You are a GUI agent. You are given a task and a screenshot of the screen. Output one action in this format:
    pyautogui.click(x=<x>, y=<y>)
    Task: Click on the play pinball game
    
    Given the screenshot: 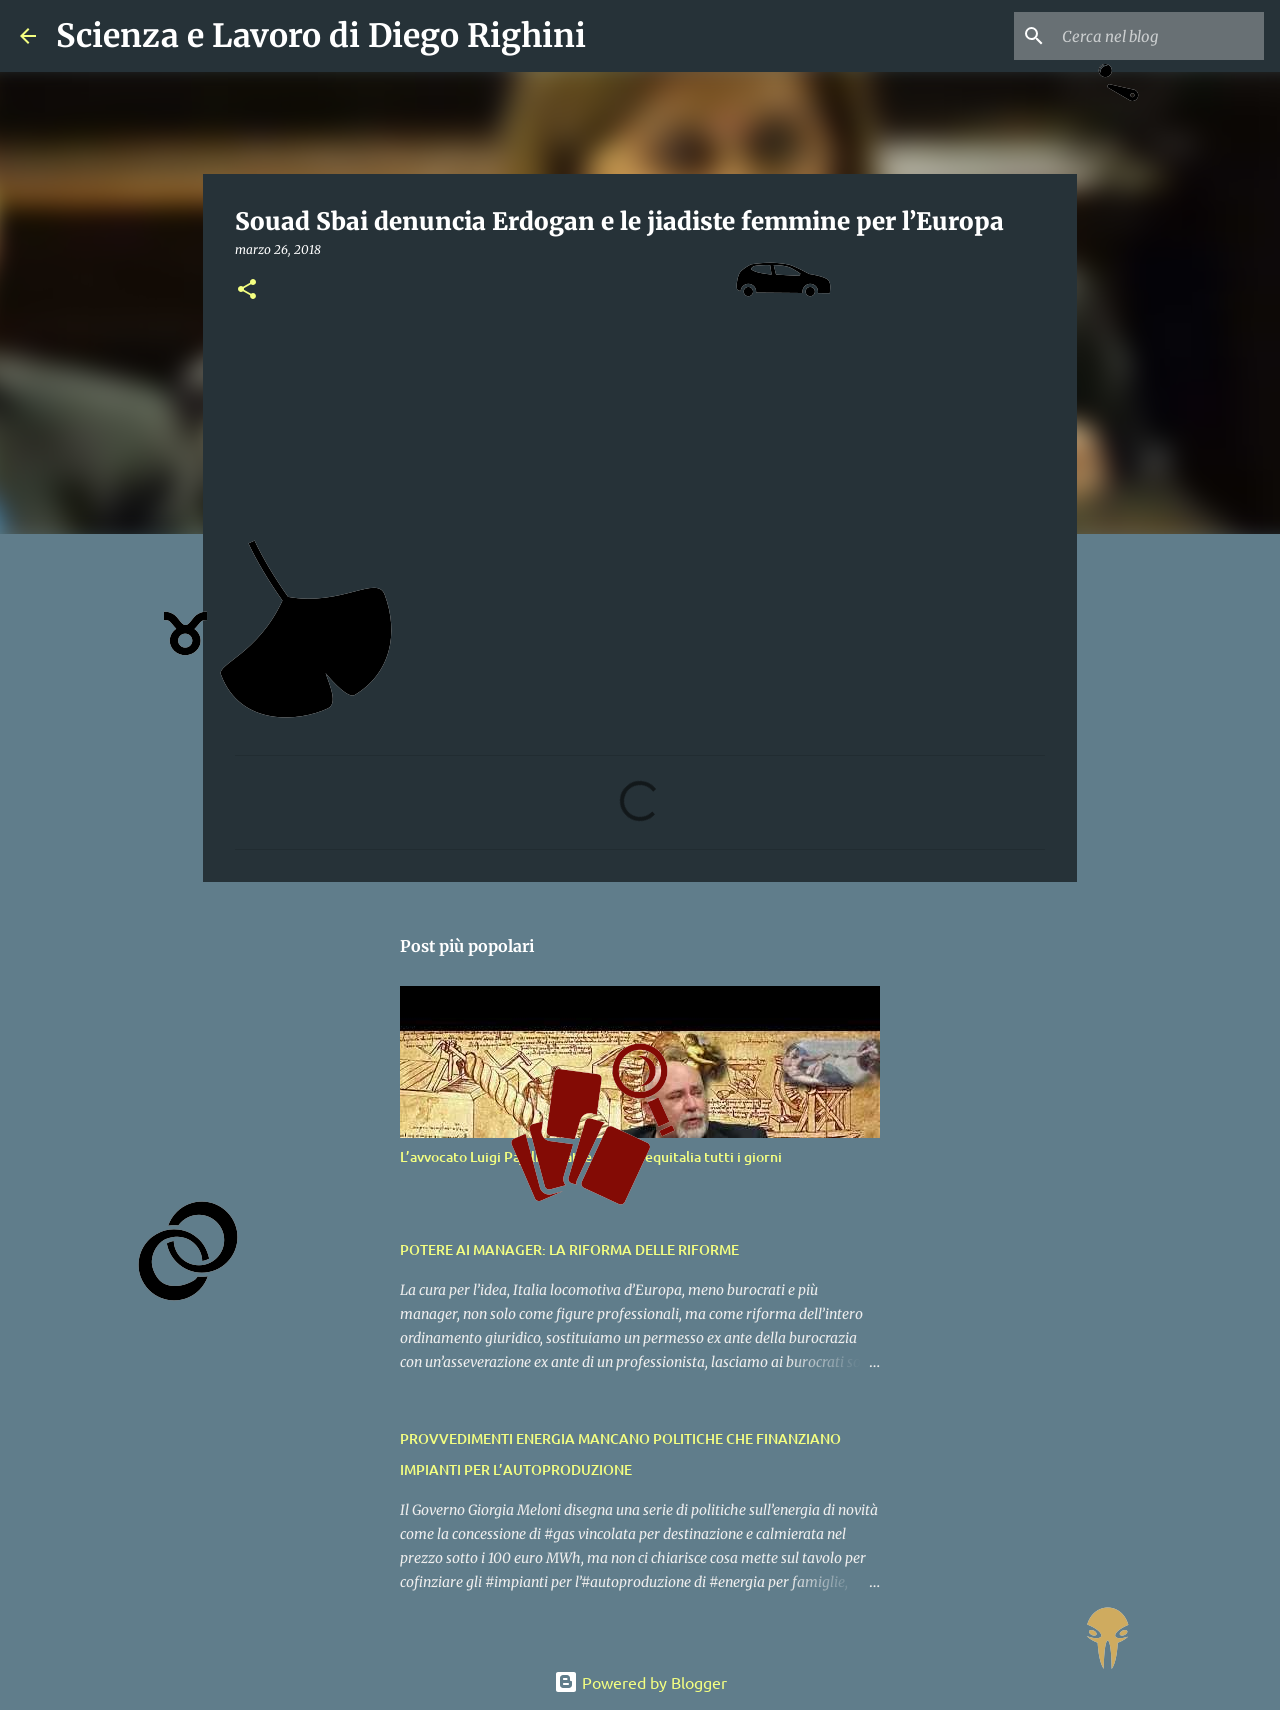 What is the action you would take?
    pyautogui.click(x=1118, y=82)
    